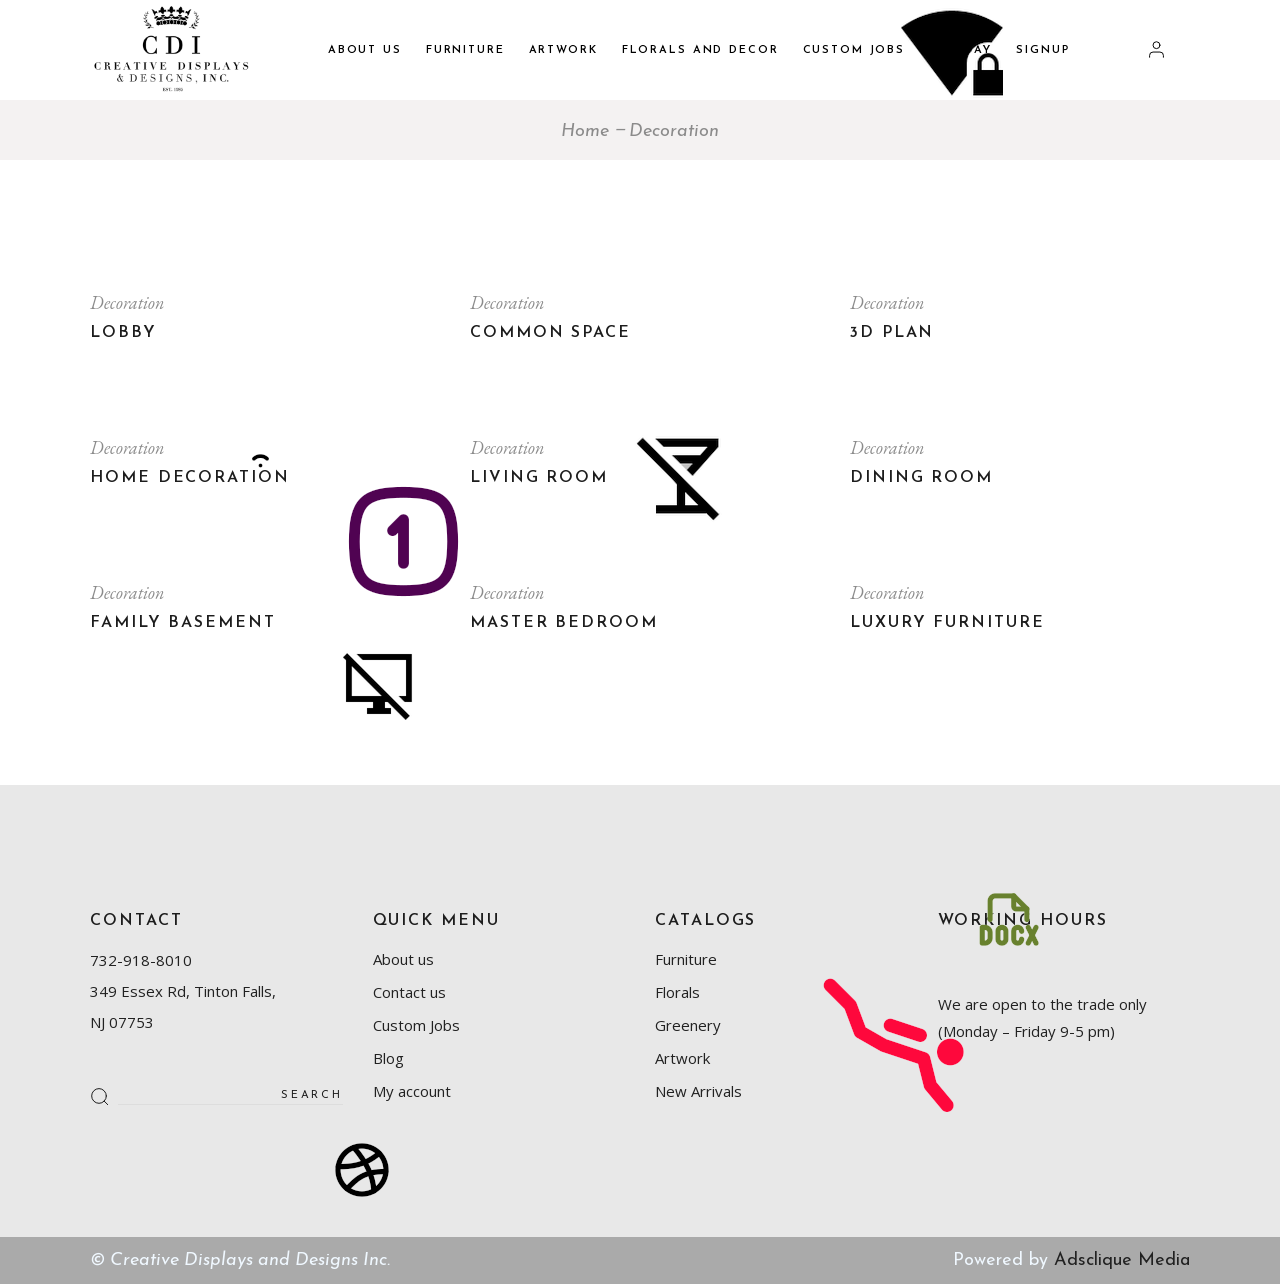  I want to click on indicates the first item or step in a sequence, so click(403, 541).